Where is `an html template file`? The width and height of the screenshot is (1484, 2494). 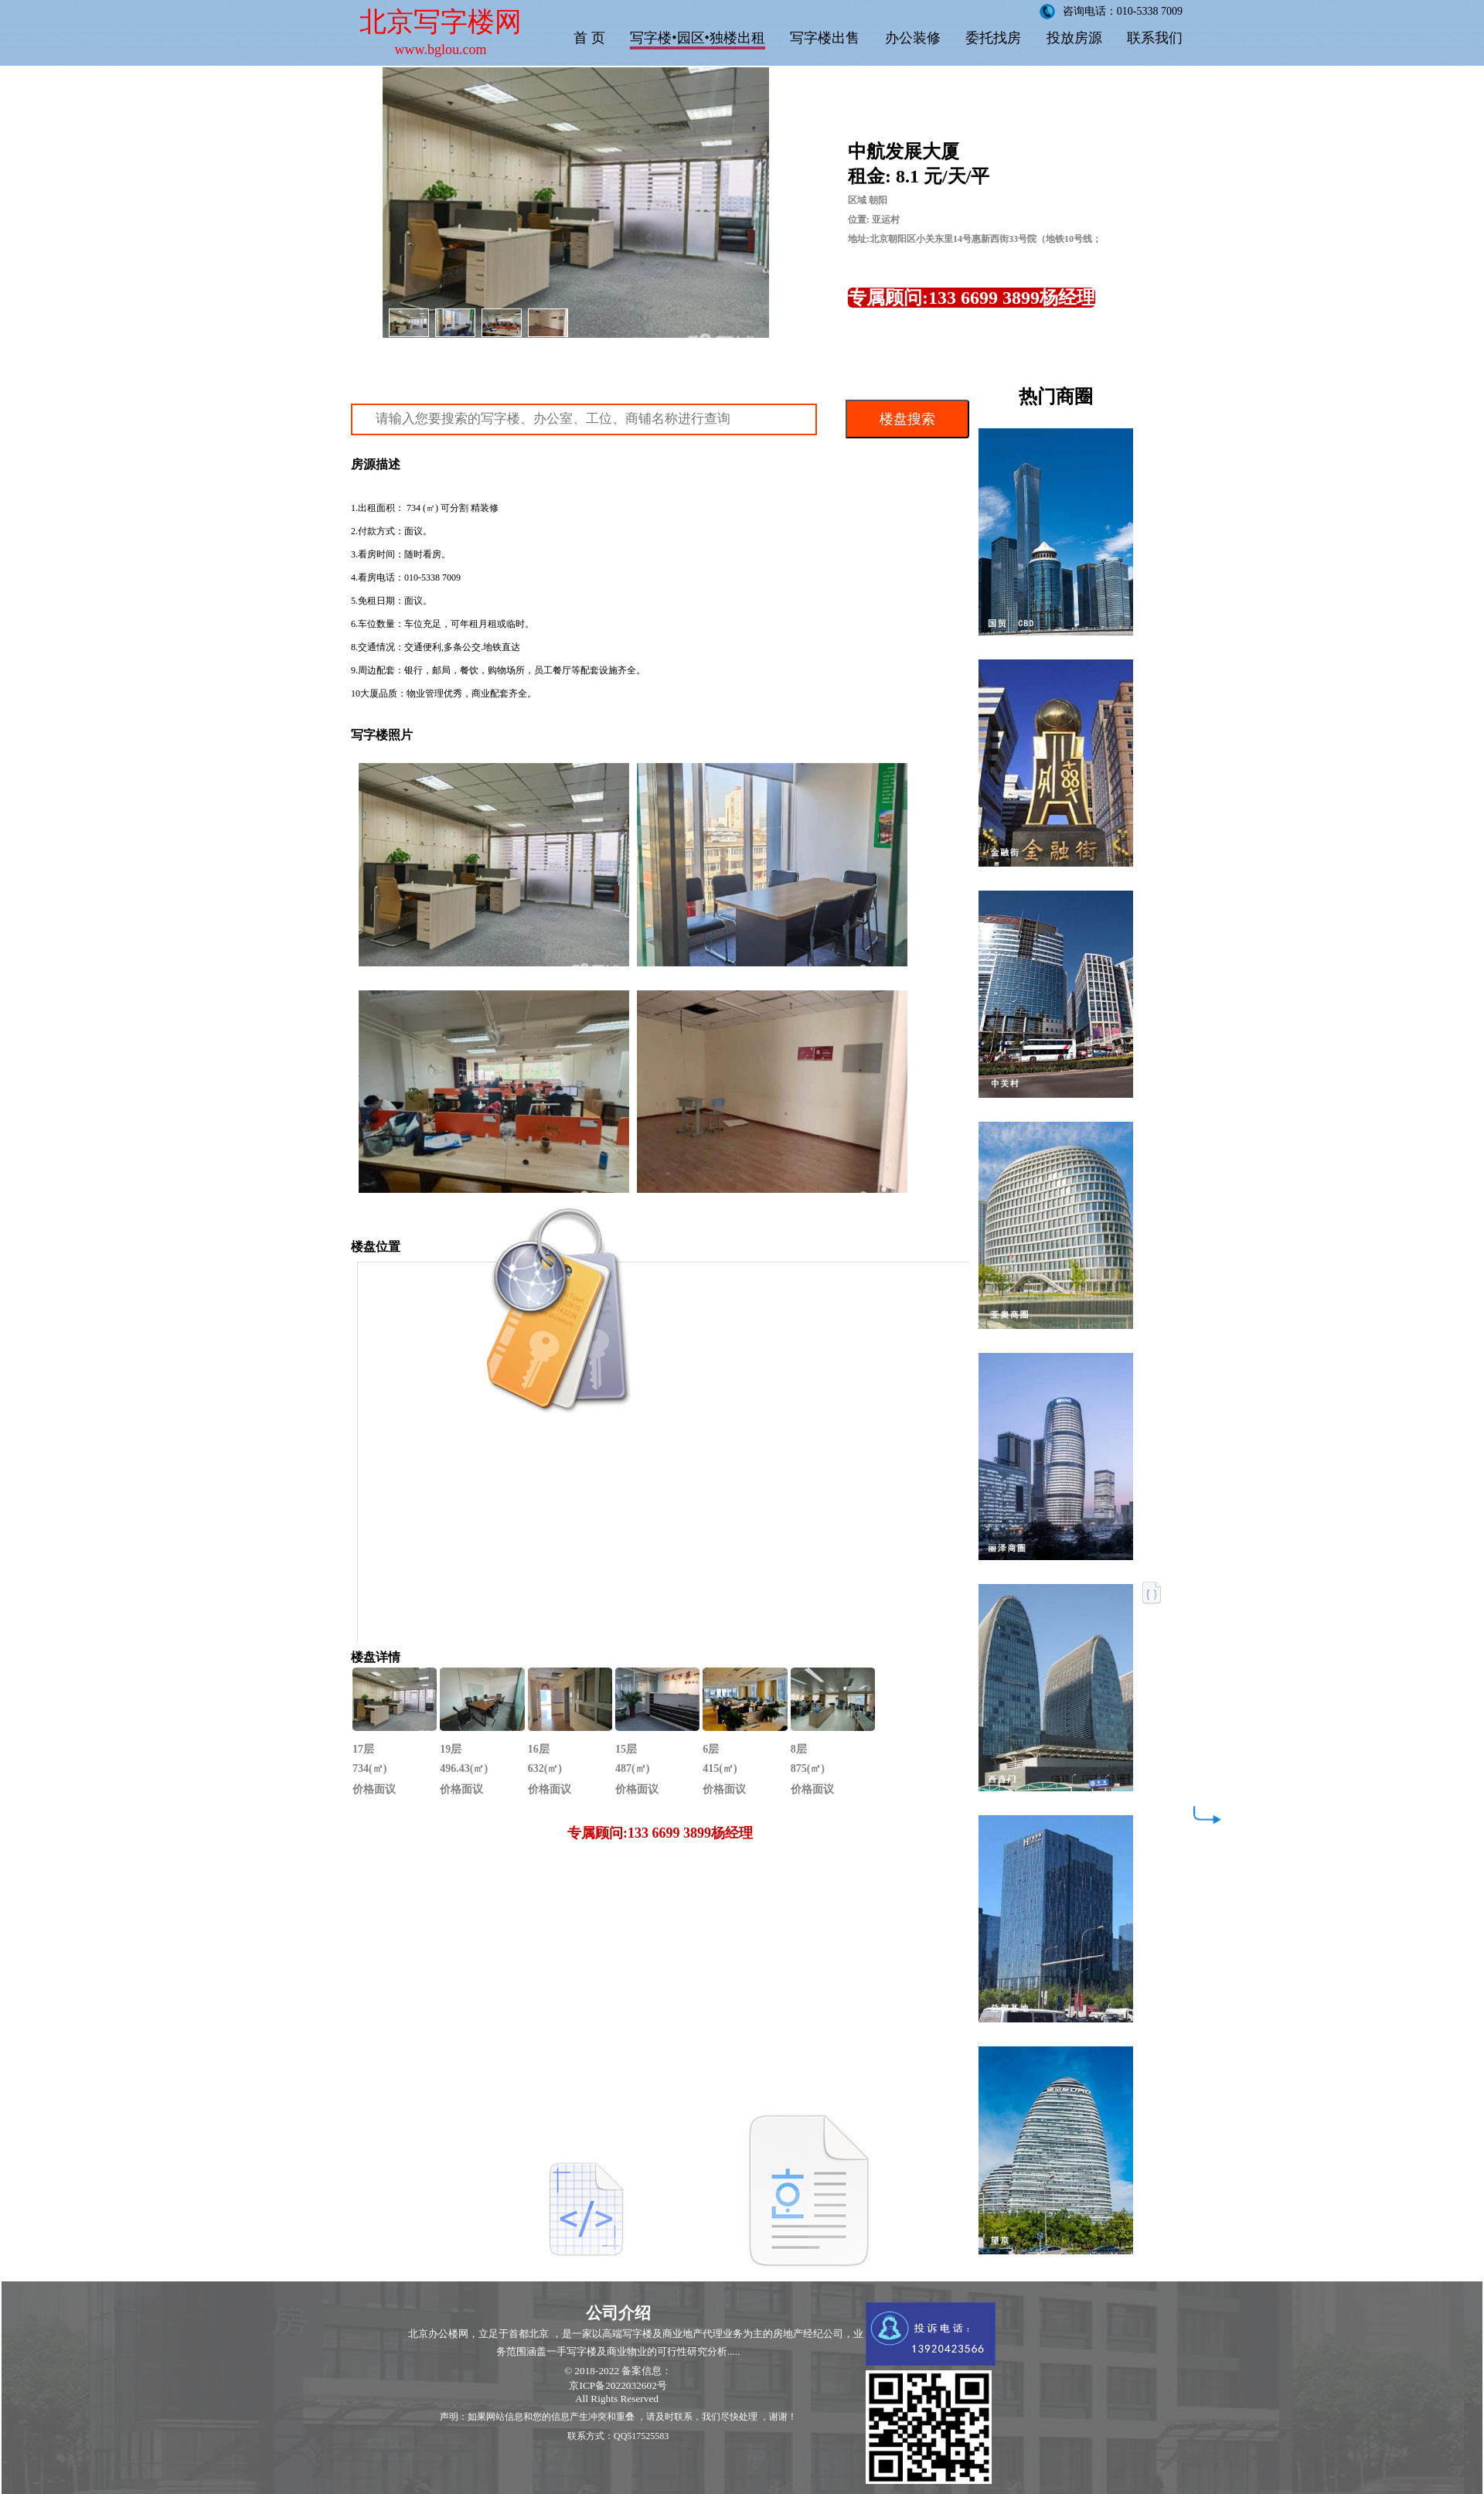 an html template file is located at coordinates (586, 2209).